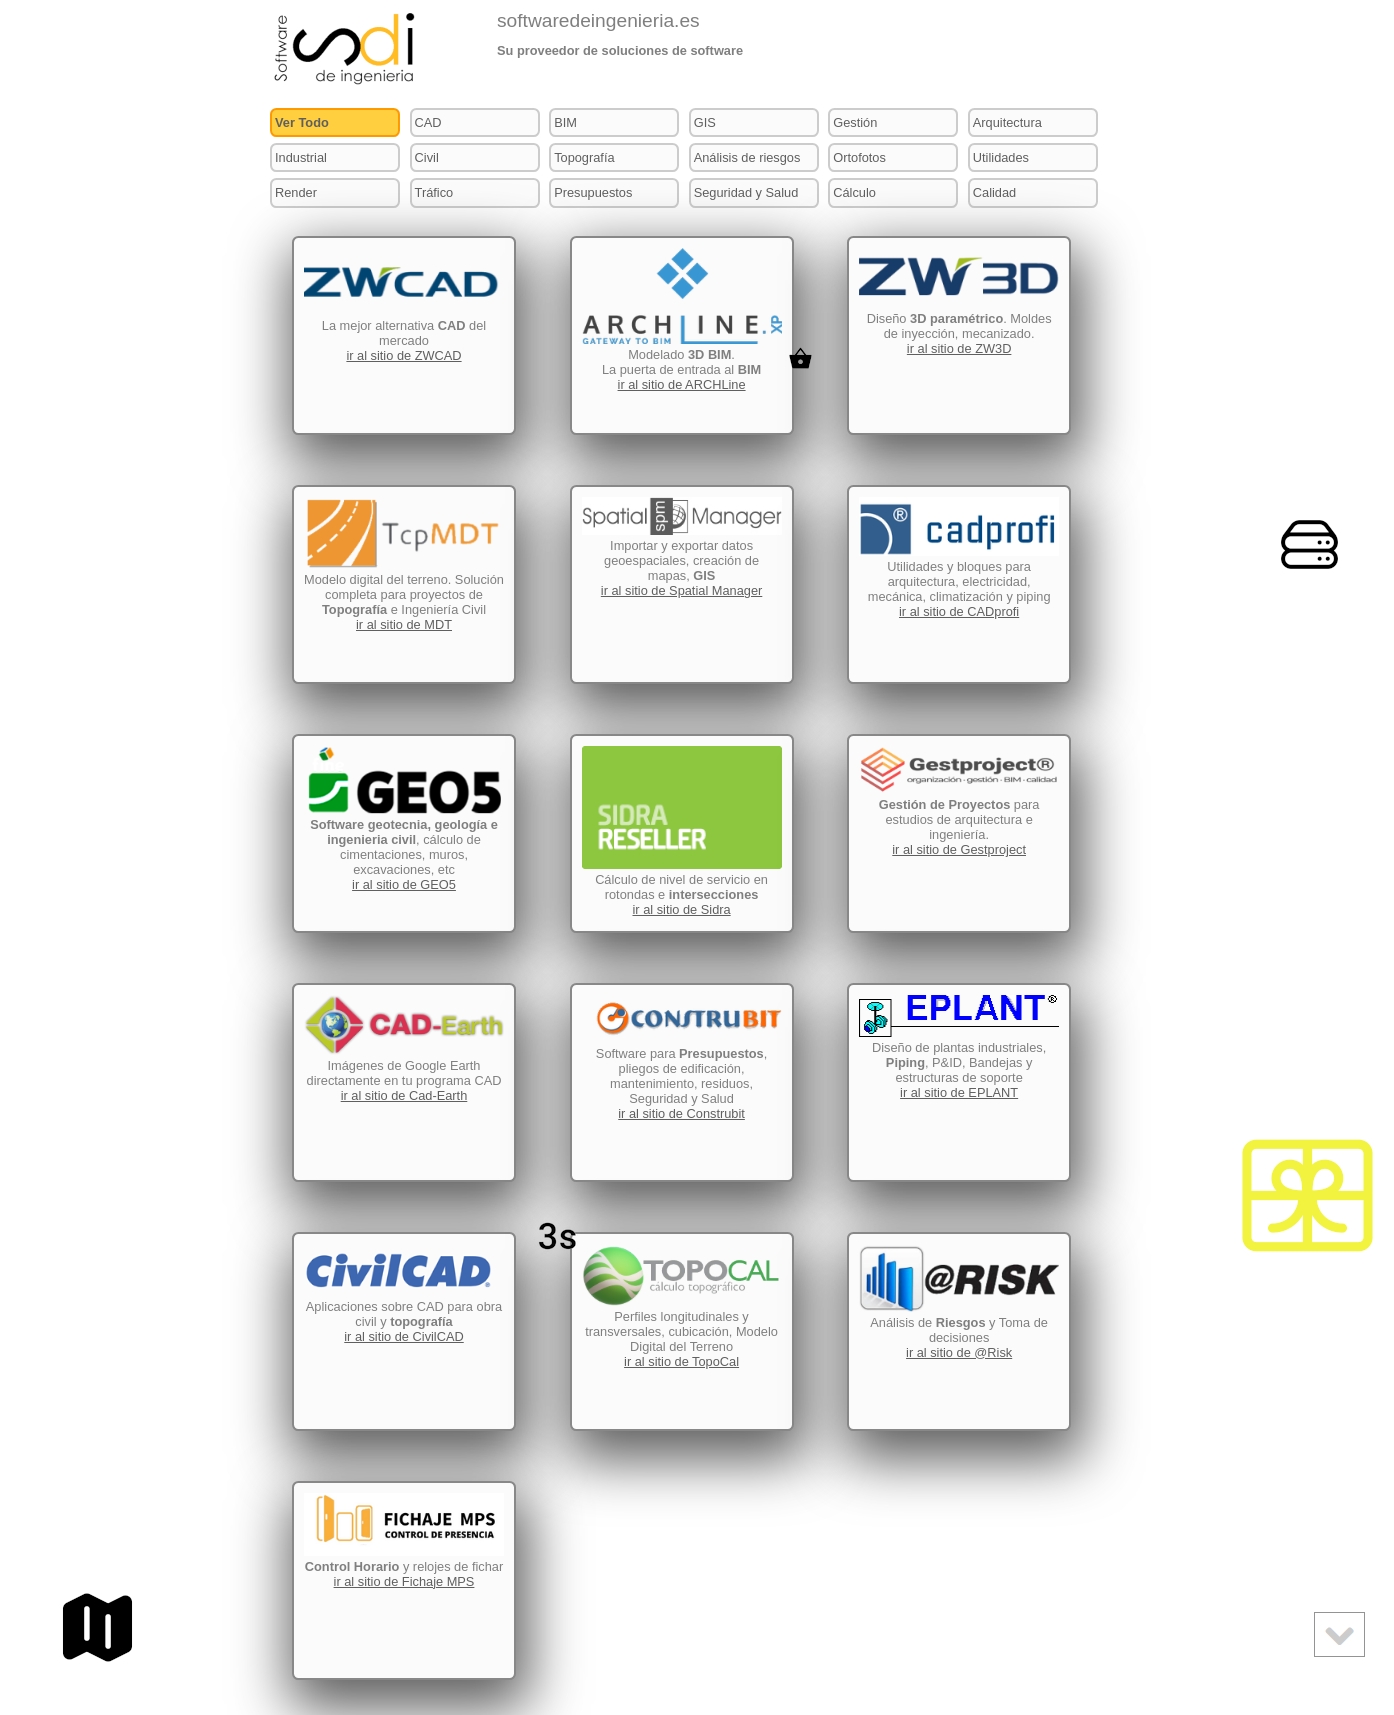 The width and height of the screenshot is (1394, 1715). What do you see at coordinates (800, 358) in the screenshot?
I see `view your shopping basket` at bounding box center [800, 358].